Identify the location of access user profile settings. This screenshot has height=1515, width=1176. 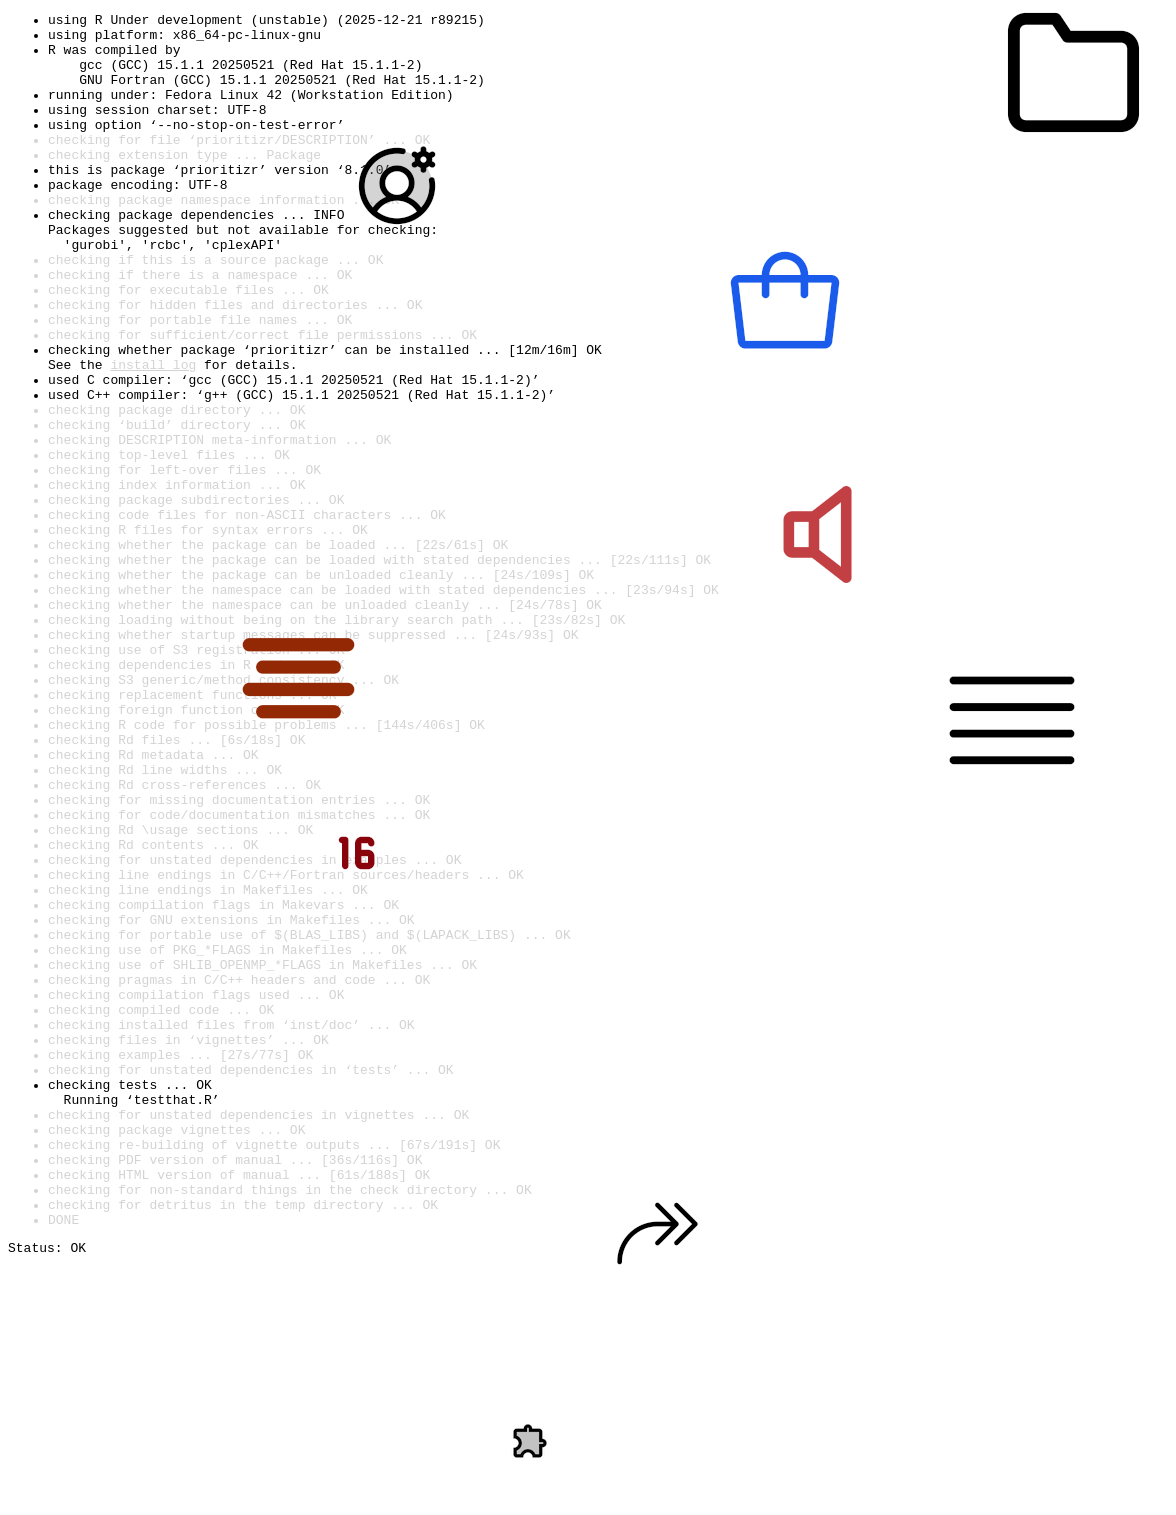
(397, 186).